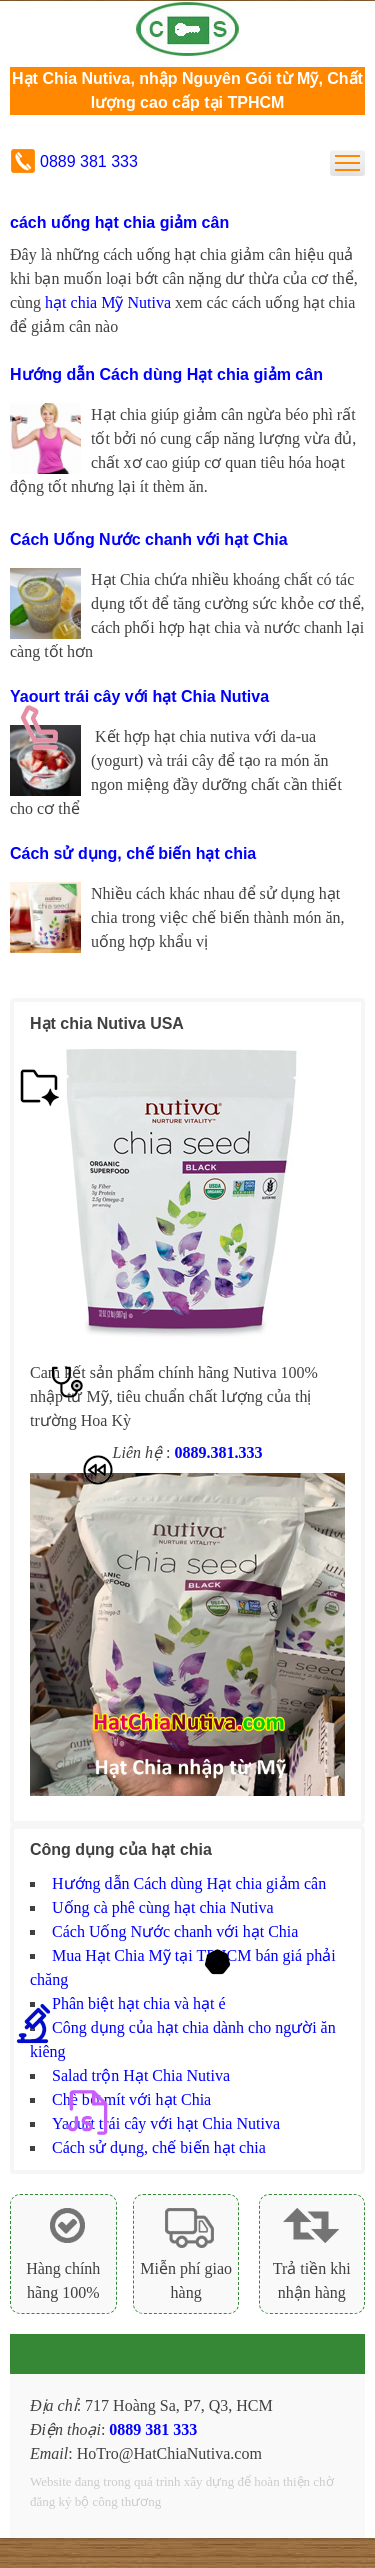 The image size is (375, 2568). What do you see at coordinates (65, 1381) in the screenshot?
I see `access health or medical features` at bounding box center [65, 1381].